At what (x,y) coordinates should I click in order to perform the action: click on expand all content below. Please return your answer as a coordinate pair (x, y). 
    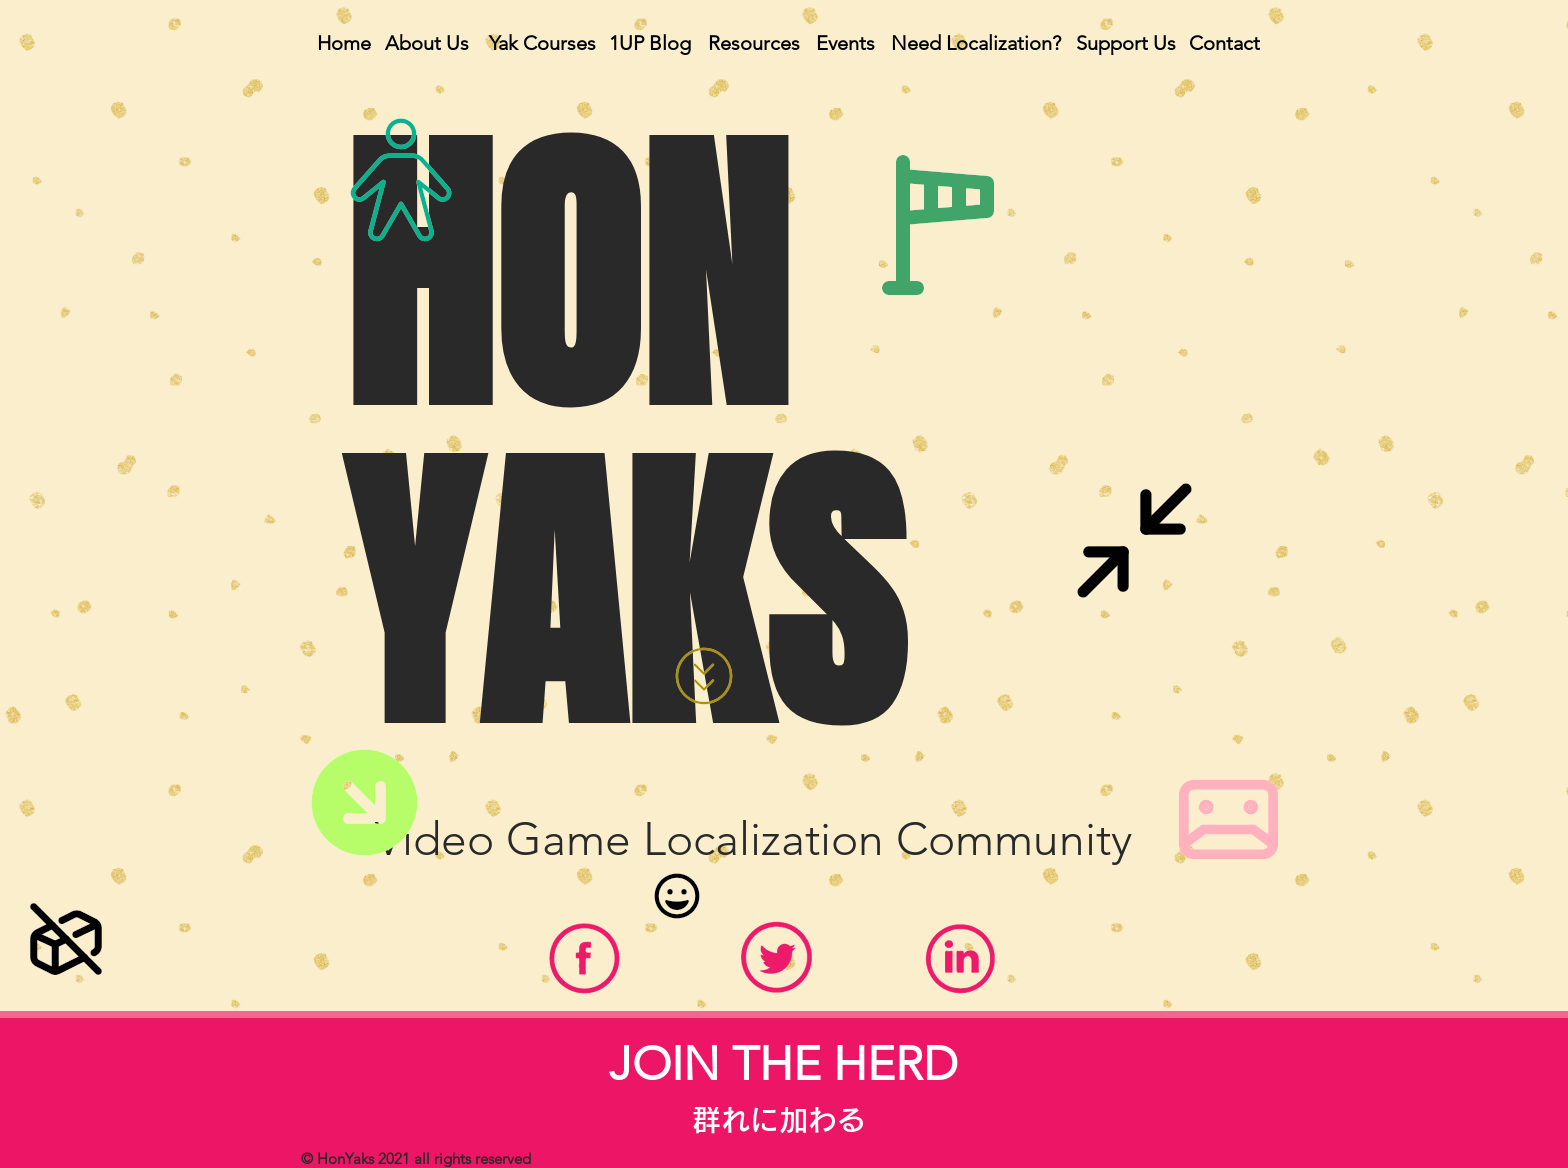
    Looking at the image, I should click on (704, 676).